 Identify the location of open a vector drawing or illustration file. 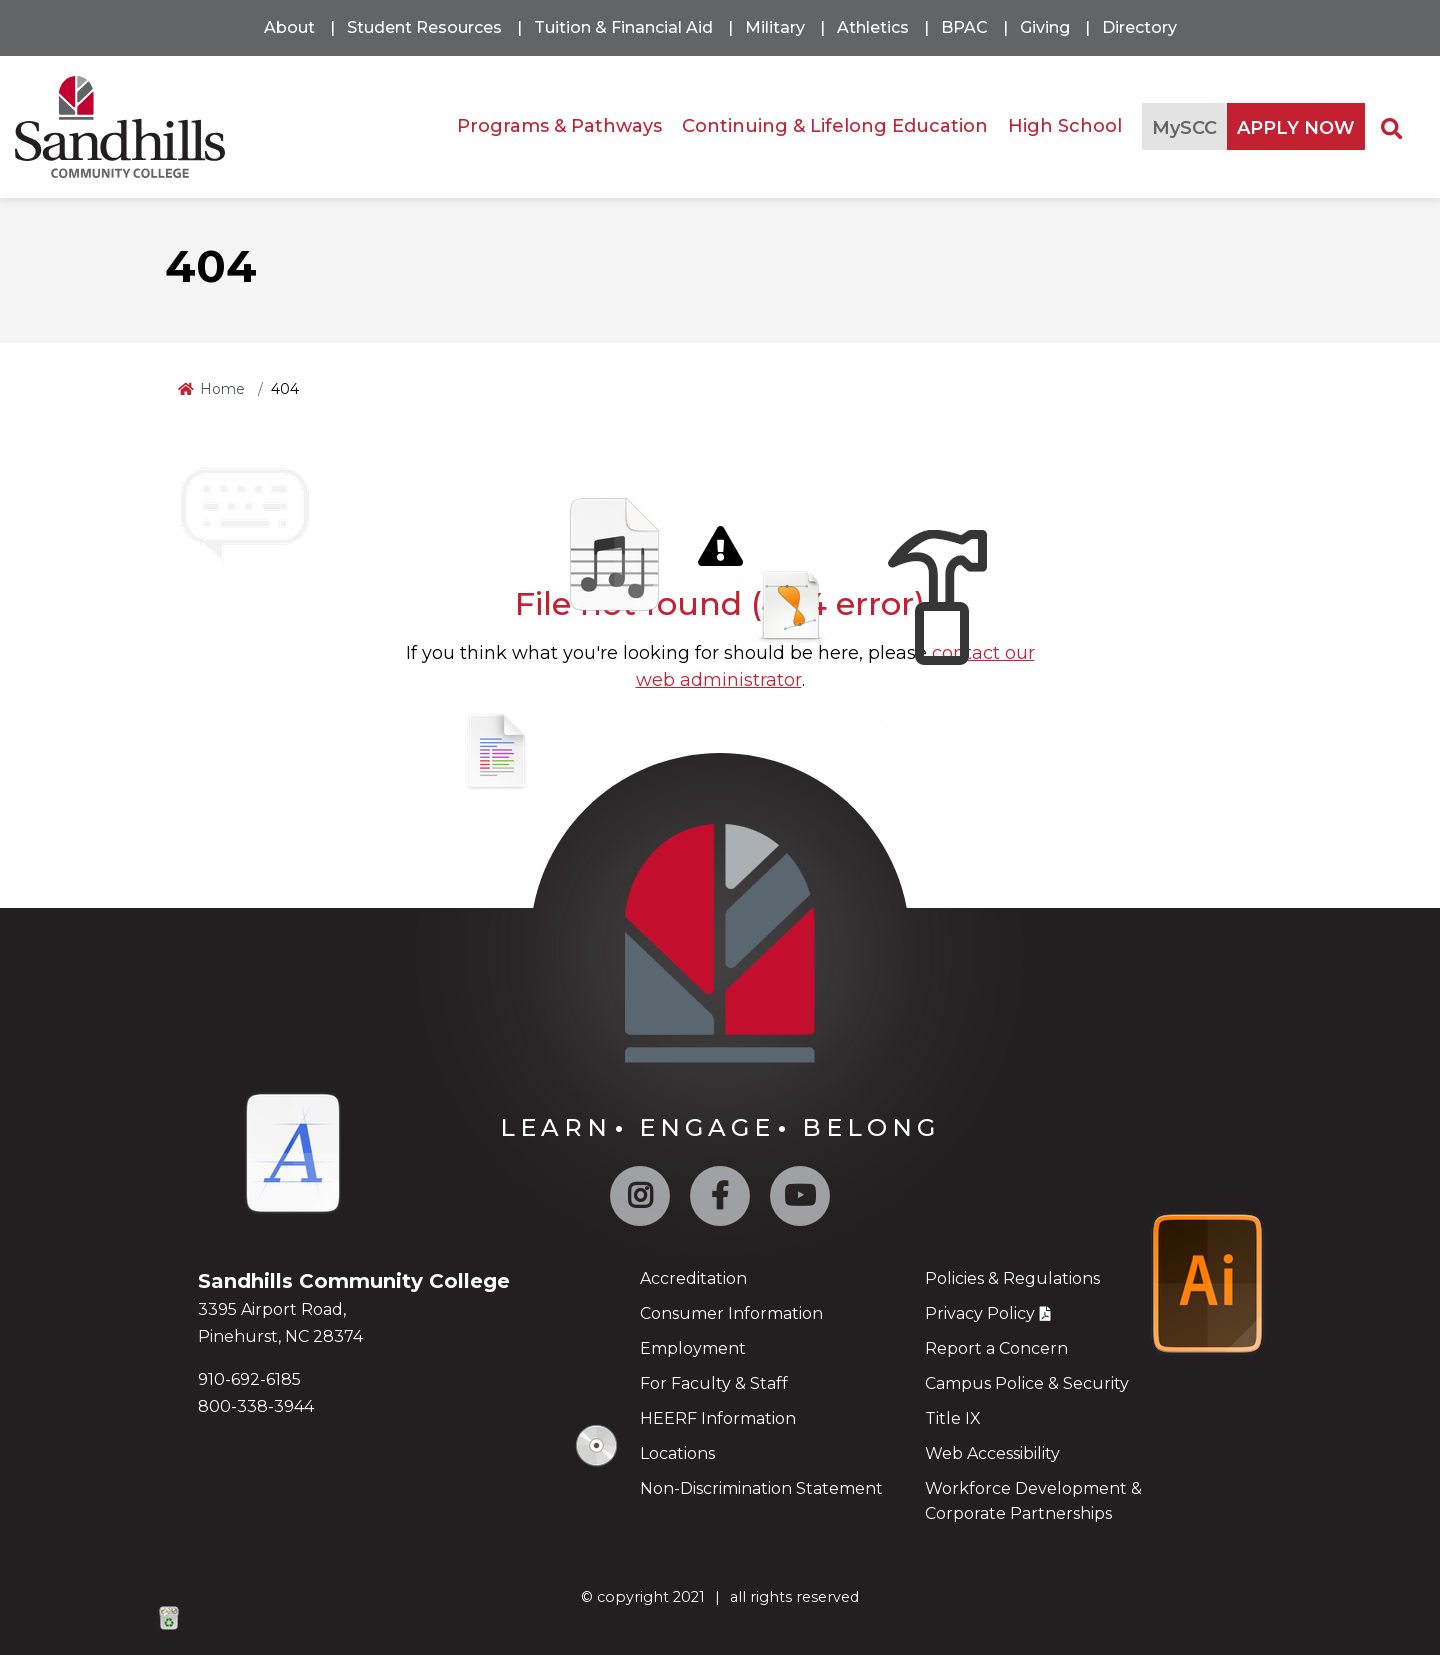
(792, 605).